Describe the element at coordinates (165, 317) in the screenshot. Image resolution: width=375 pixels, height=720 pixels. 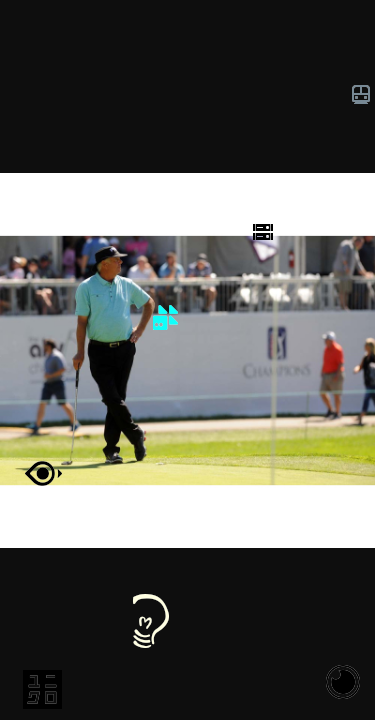
I see `open the Firefish app` at that location.